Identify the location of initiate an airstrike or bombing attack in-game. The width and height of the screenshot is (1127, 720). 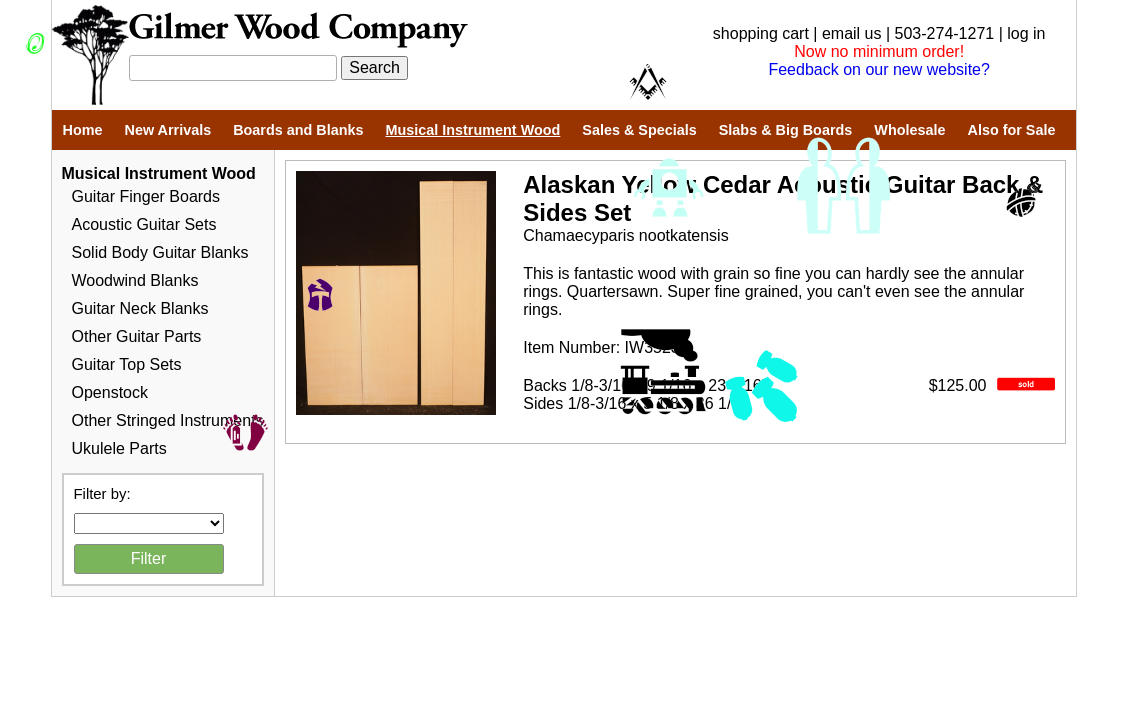
(761, 386).